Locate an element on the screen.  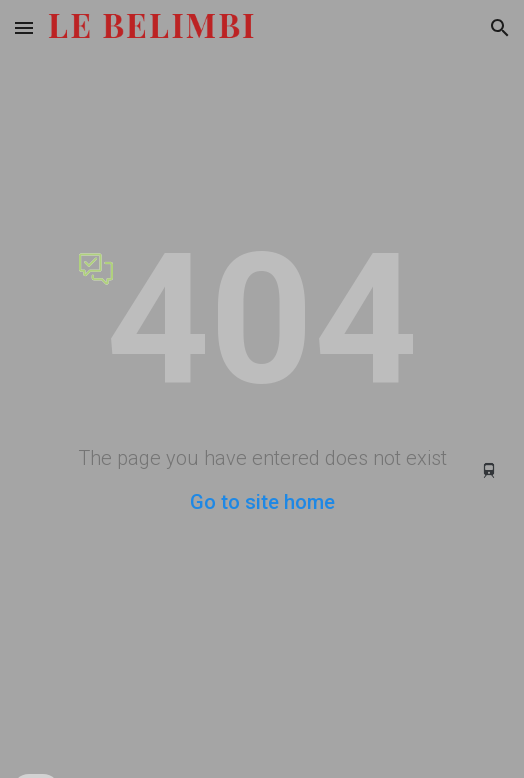
access train schedules or rail transit options is located at coordinates (489, 470).